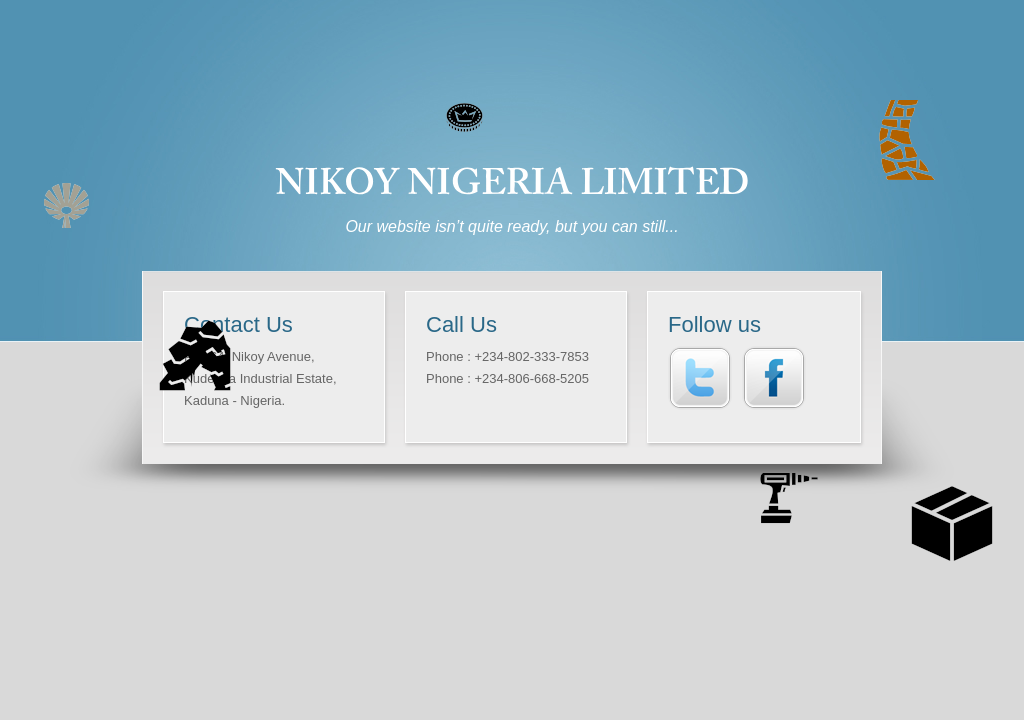 The height and width of the screenshot is (720, 1024). What do you see at coordinates (789, 498) in the screenshot?
I see `power tools or hardware category` at bounding box center [789, 498].